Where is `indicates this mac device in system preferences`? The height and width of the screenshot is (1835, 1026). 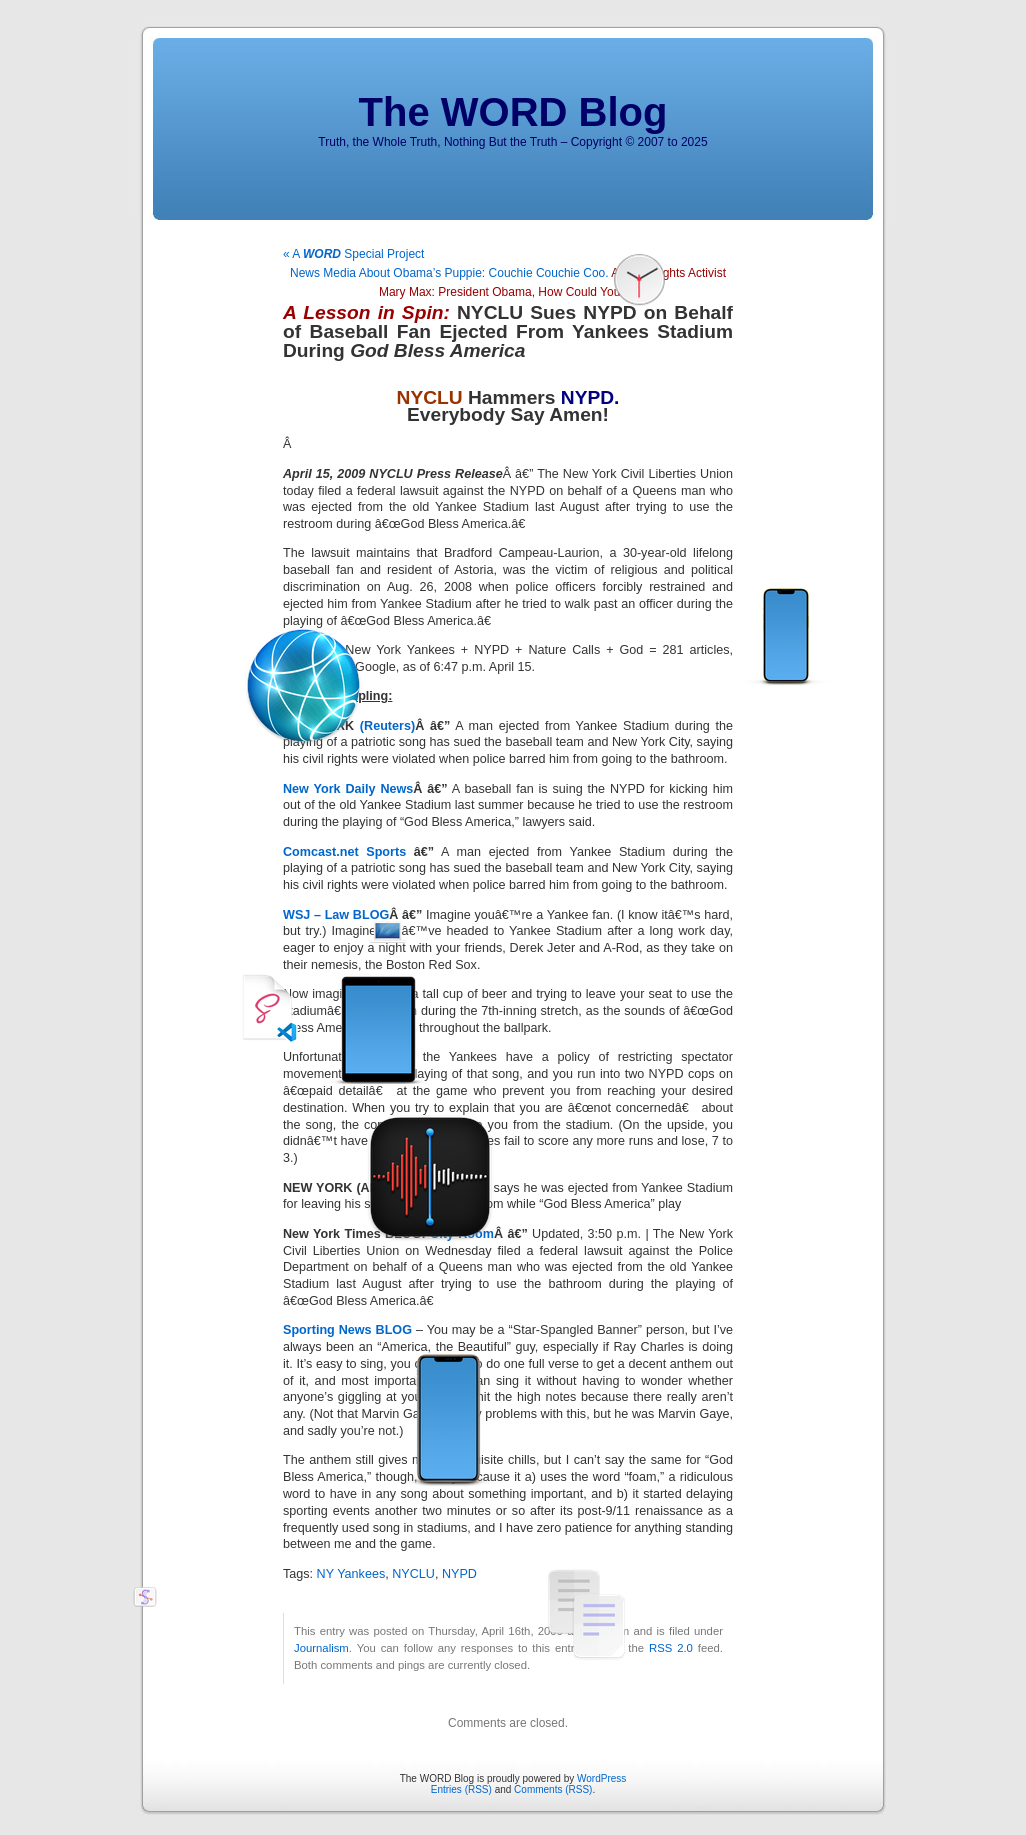
indicates this mac device in system preferences is located at coordinates (387, 930).